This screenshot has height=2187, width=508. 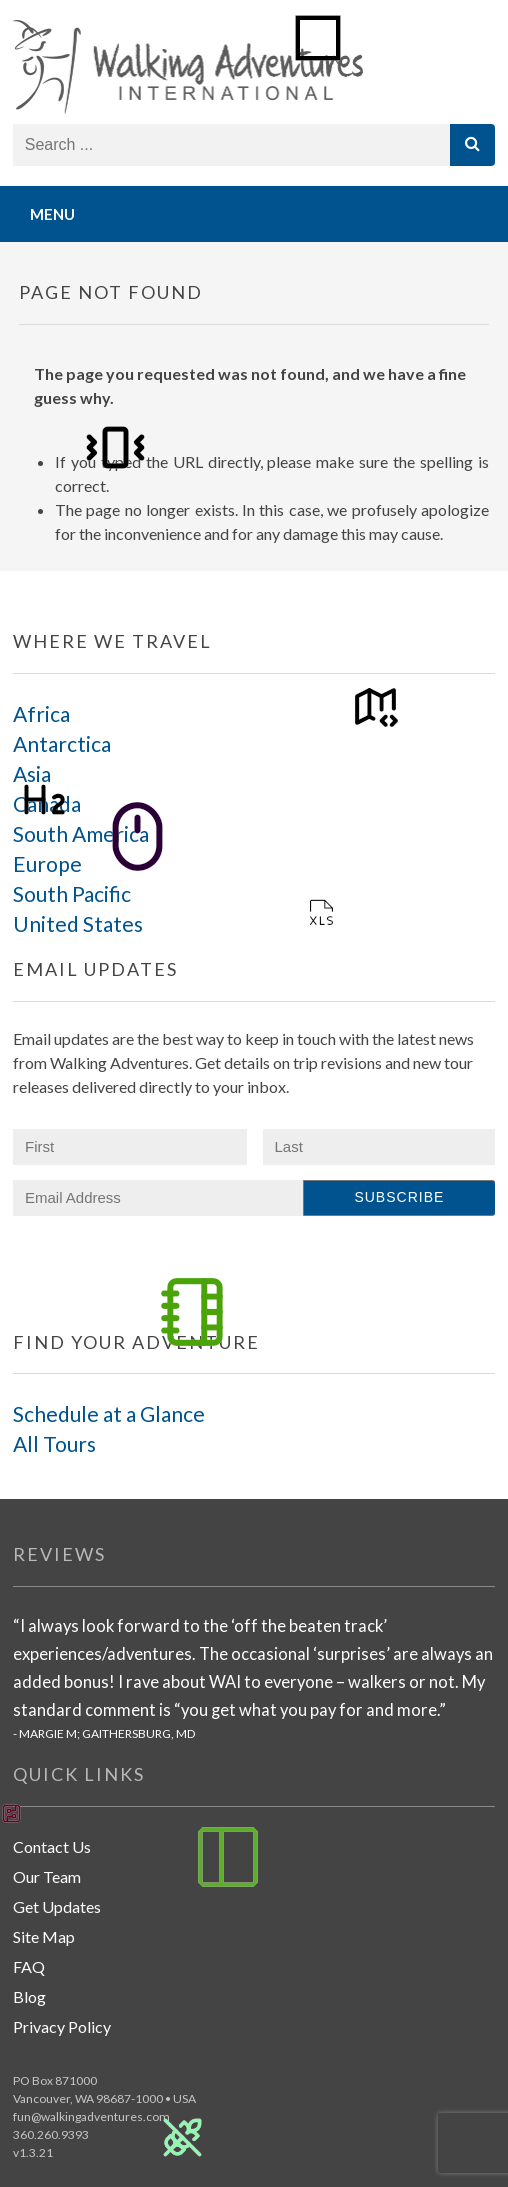 What do you see at coordinates (182, 2137) in the screenshot?
I see `indicates gluten-free option` at bounding box center [182, 2137].